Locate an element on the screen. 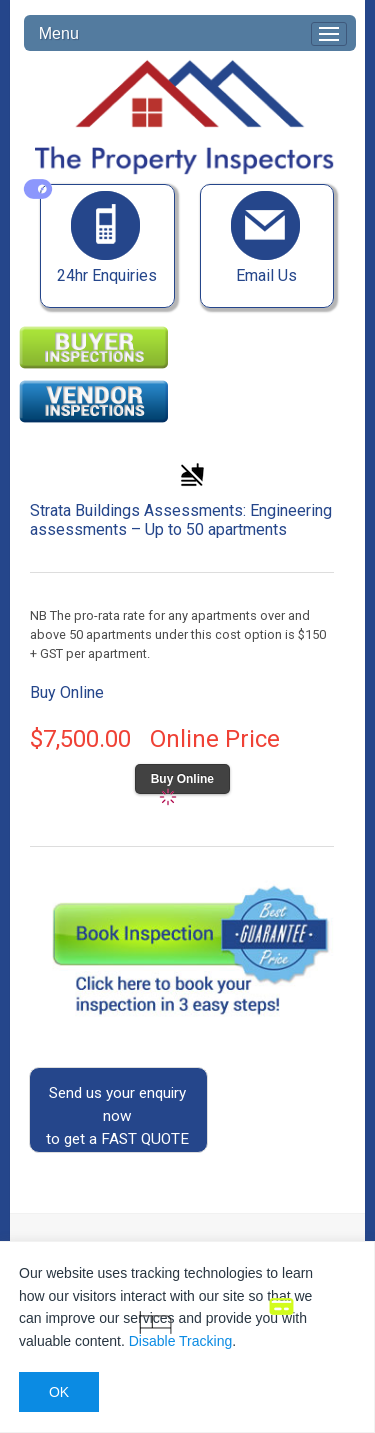 This screenshot has width=375, height=1433. toggle switch in the on/enabled position is located at coordinates (38, 189).